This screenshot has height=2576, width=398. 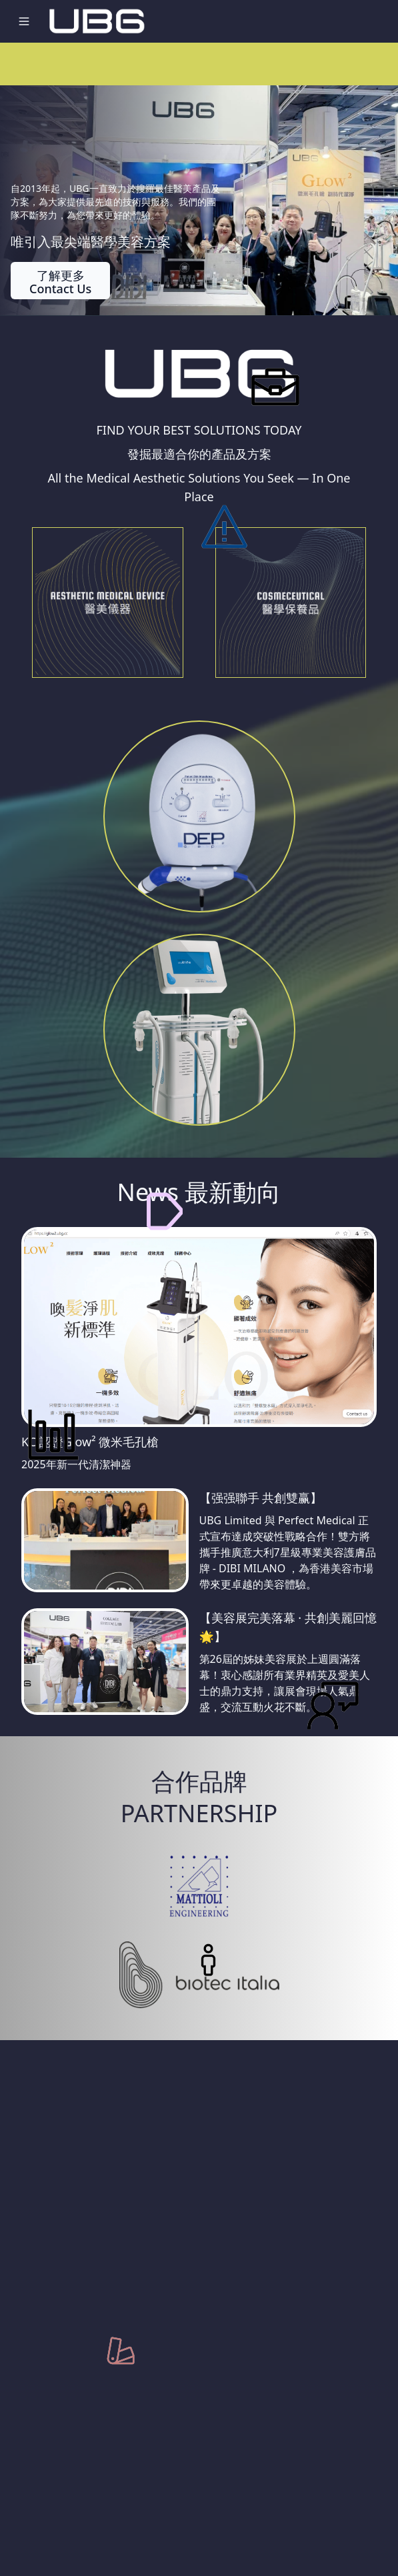 I want to click on open color palette or swatches, so click(x=119, y=2351).